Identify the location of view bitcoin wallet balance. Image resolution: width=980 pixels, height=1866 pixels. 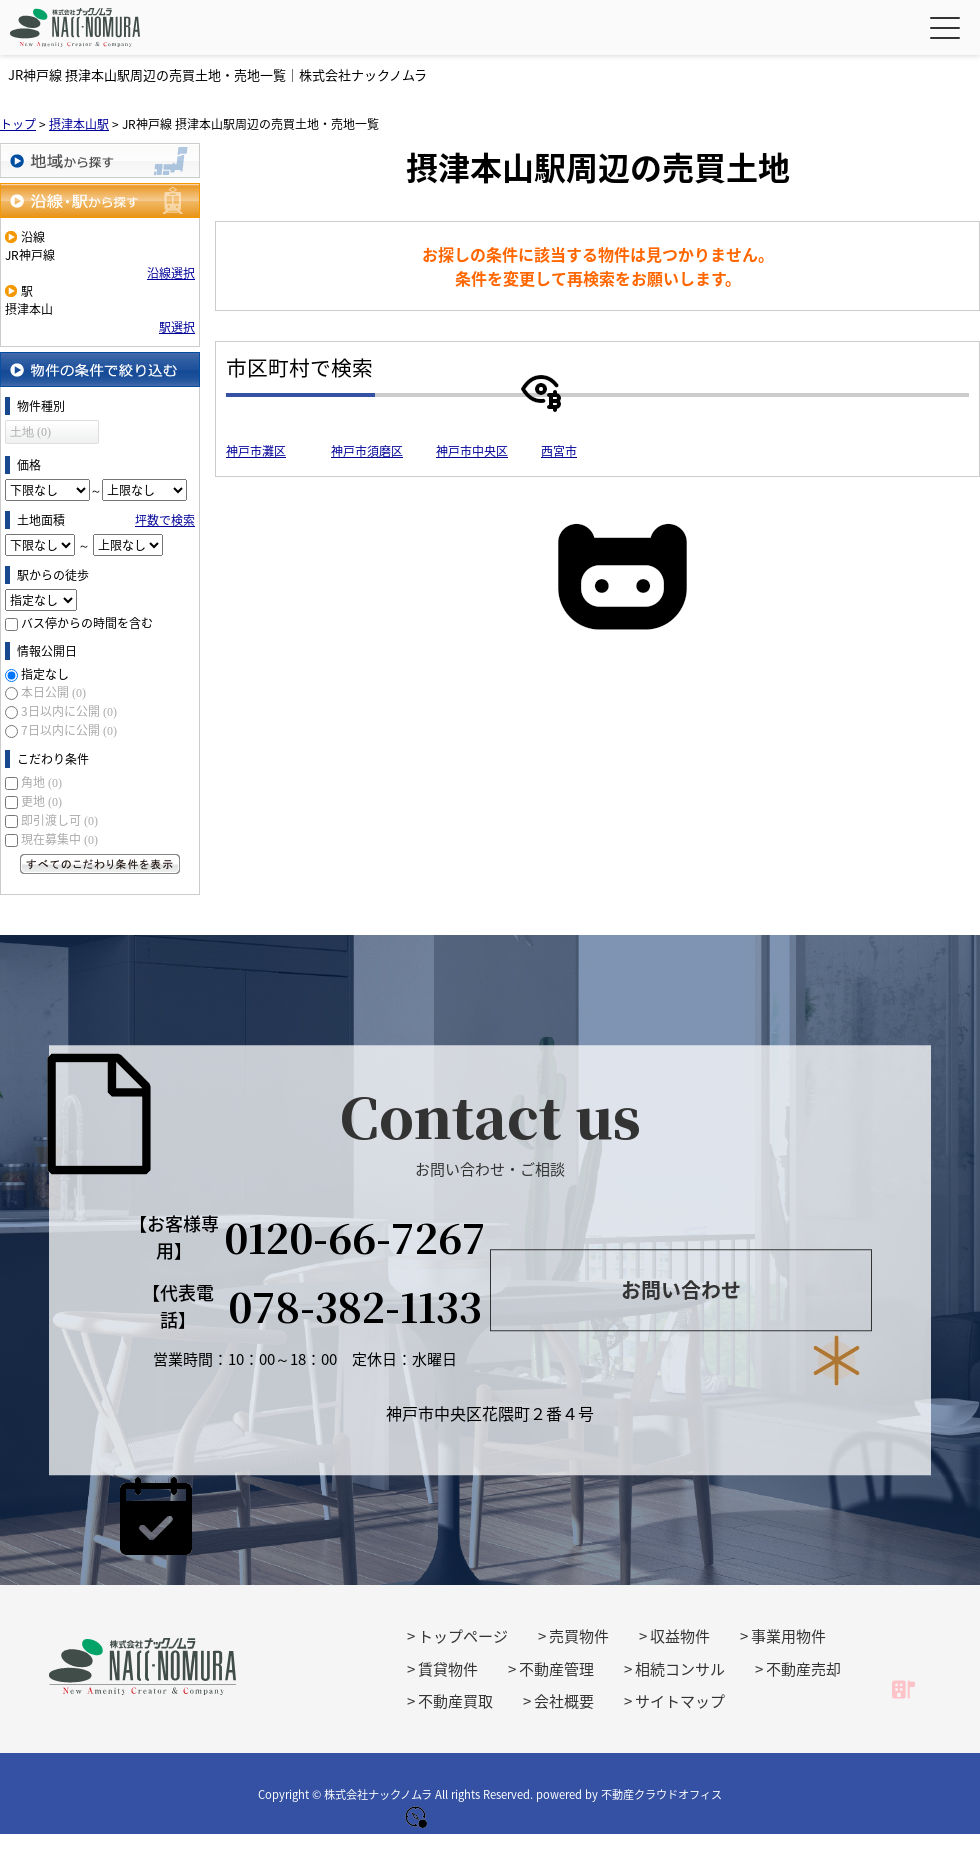
(541, 389).